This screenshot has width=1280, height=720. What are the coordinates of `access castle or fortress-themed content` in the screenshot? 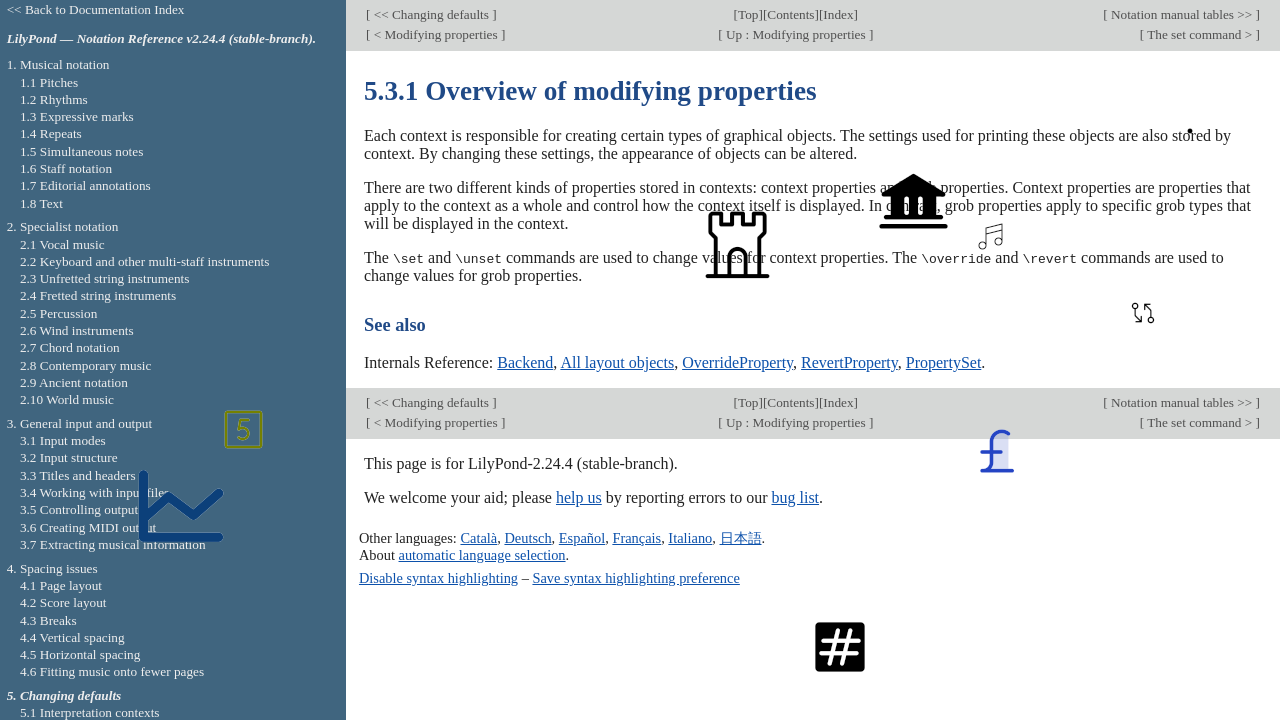 It's located at (737, 243).